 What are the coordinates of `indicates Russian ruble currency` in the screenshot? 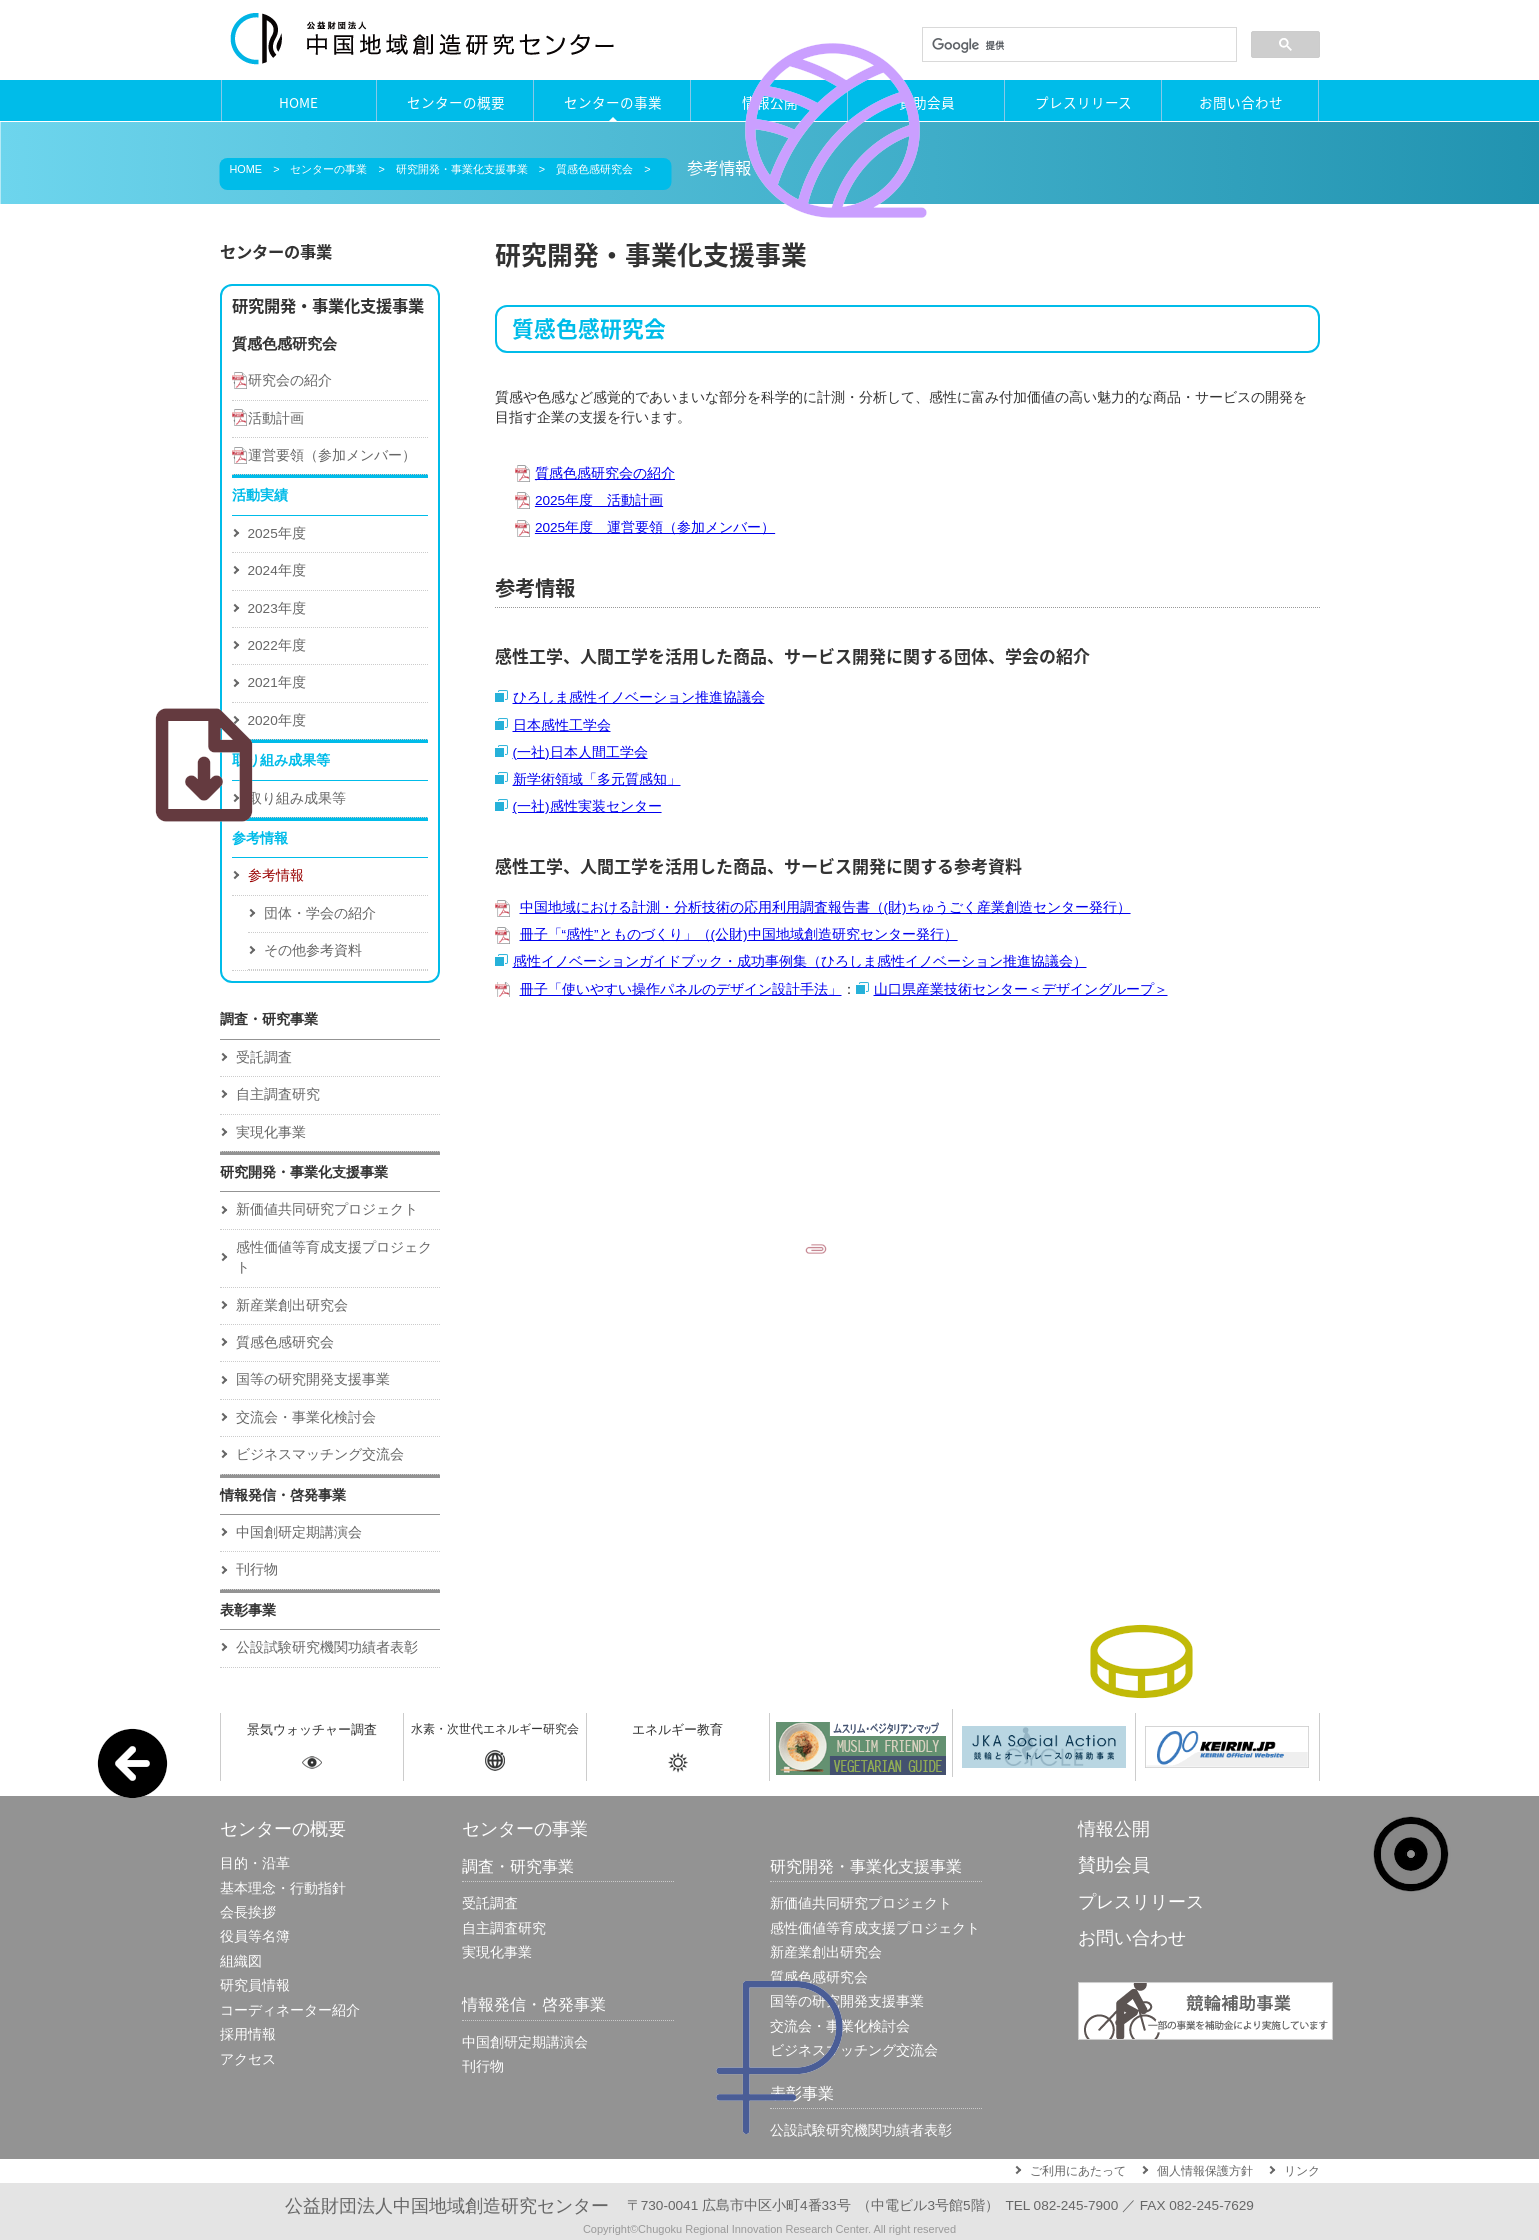 It's located at (779, 2057).